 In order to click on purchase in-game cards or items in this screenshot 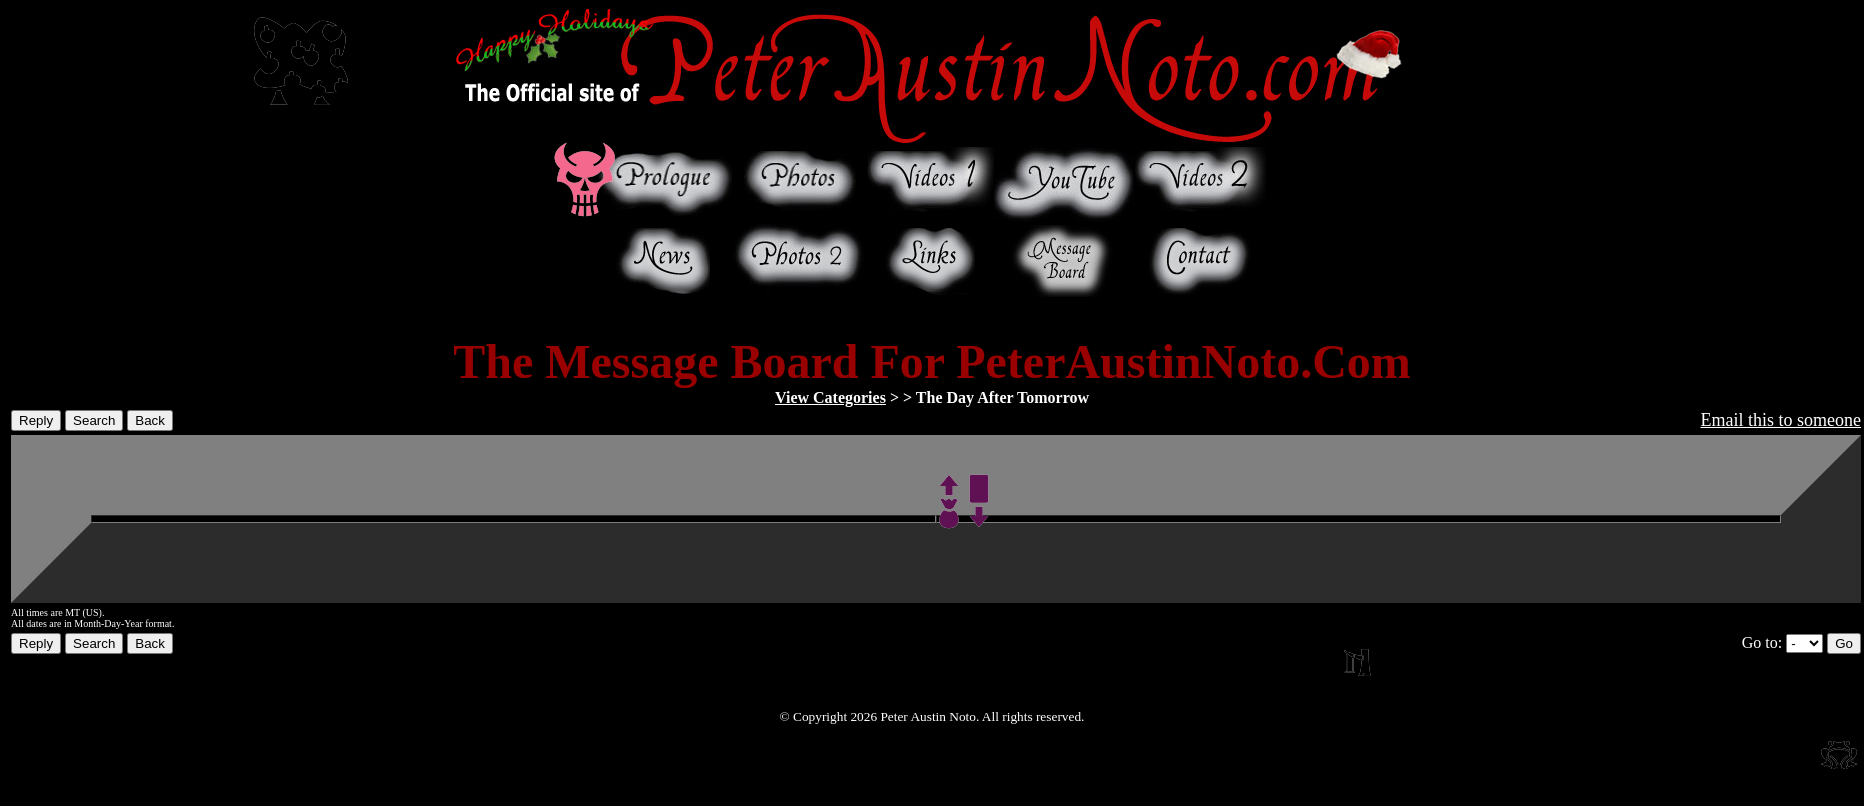, I will do `click(964, 501)`.